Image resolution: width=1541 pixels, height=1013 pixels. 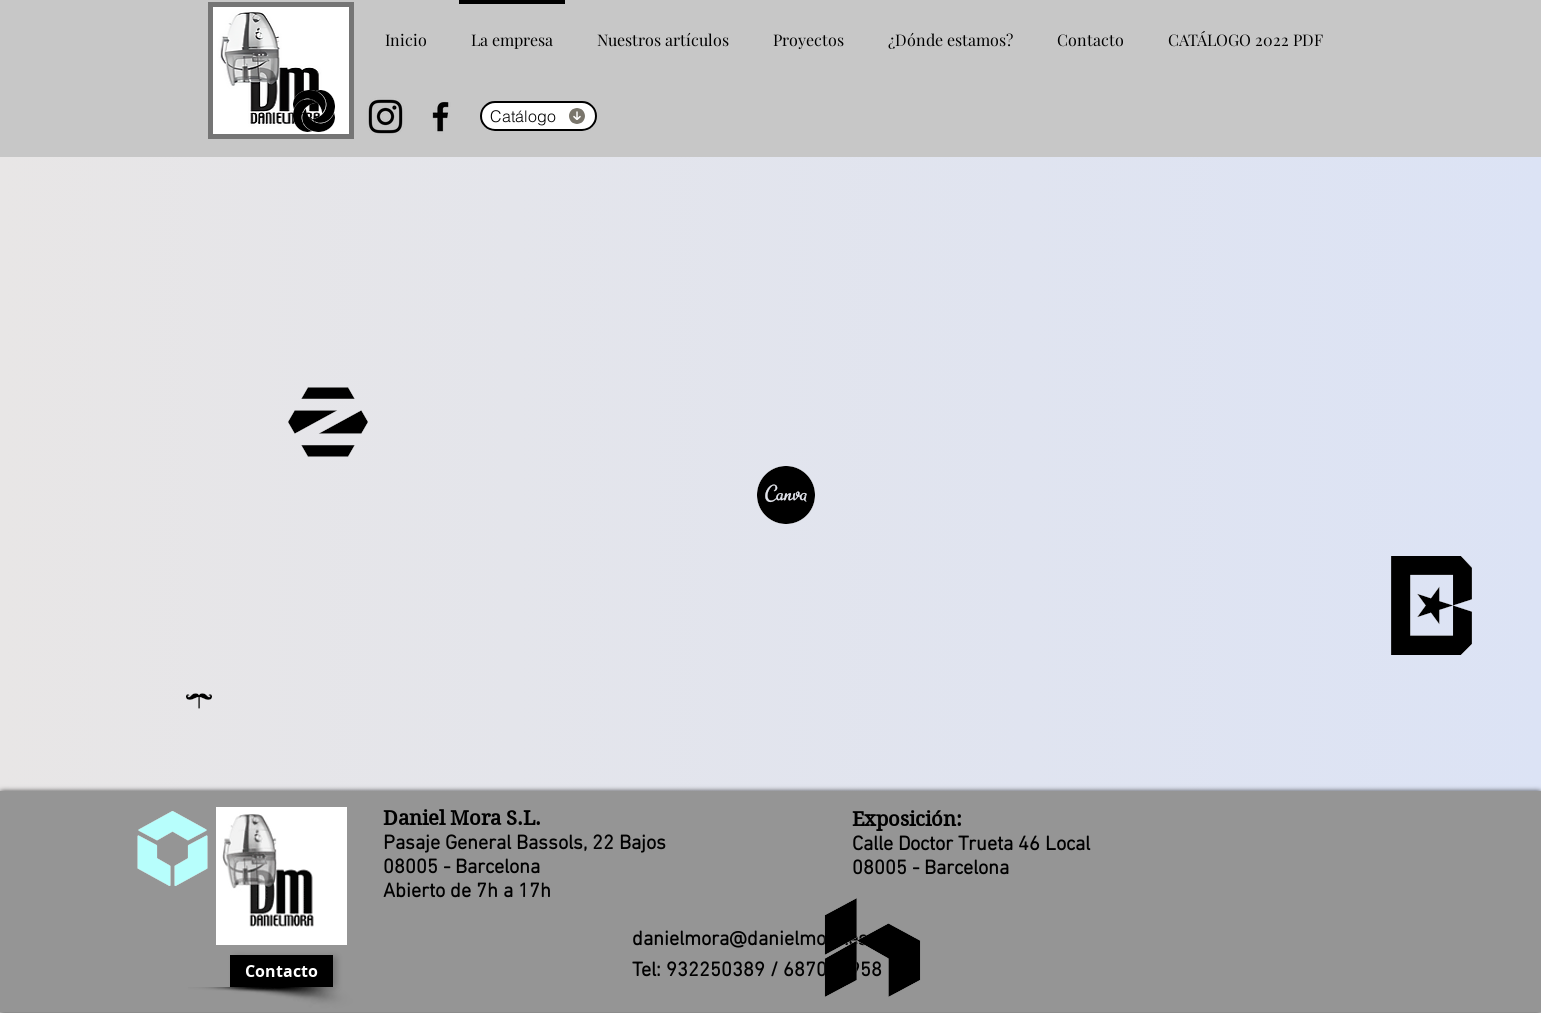 What do you see at coordinates (199, 701) in the screenshot?
I see `handlebars.js templating library logo` at bounding box center [199, 701].